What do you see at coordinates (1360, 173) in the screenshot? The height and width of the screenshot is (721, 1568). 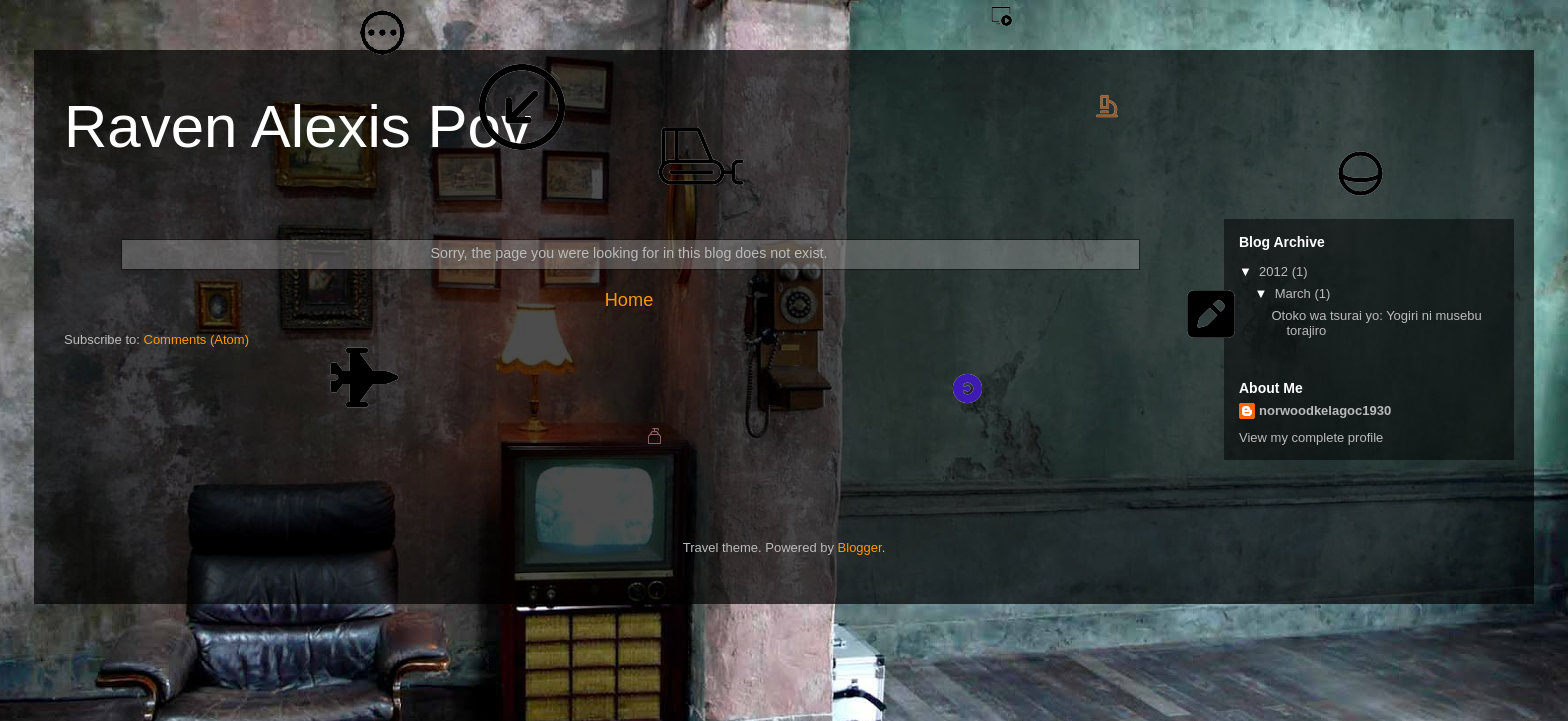 I see `view 3D or globe-related content` at bounding box center [1360, 173].